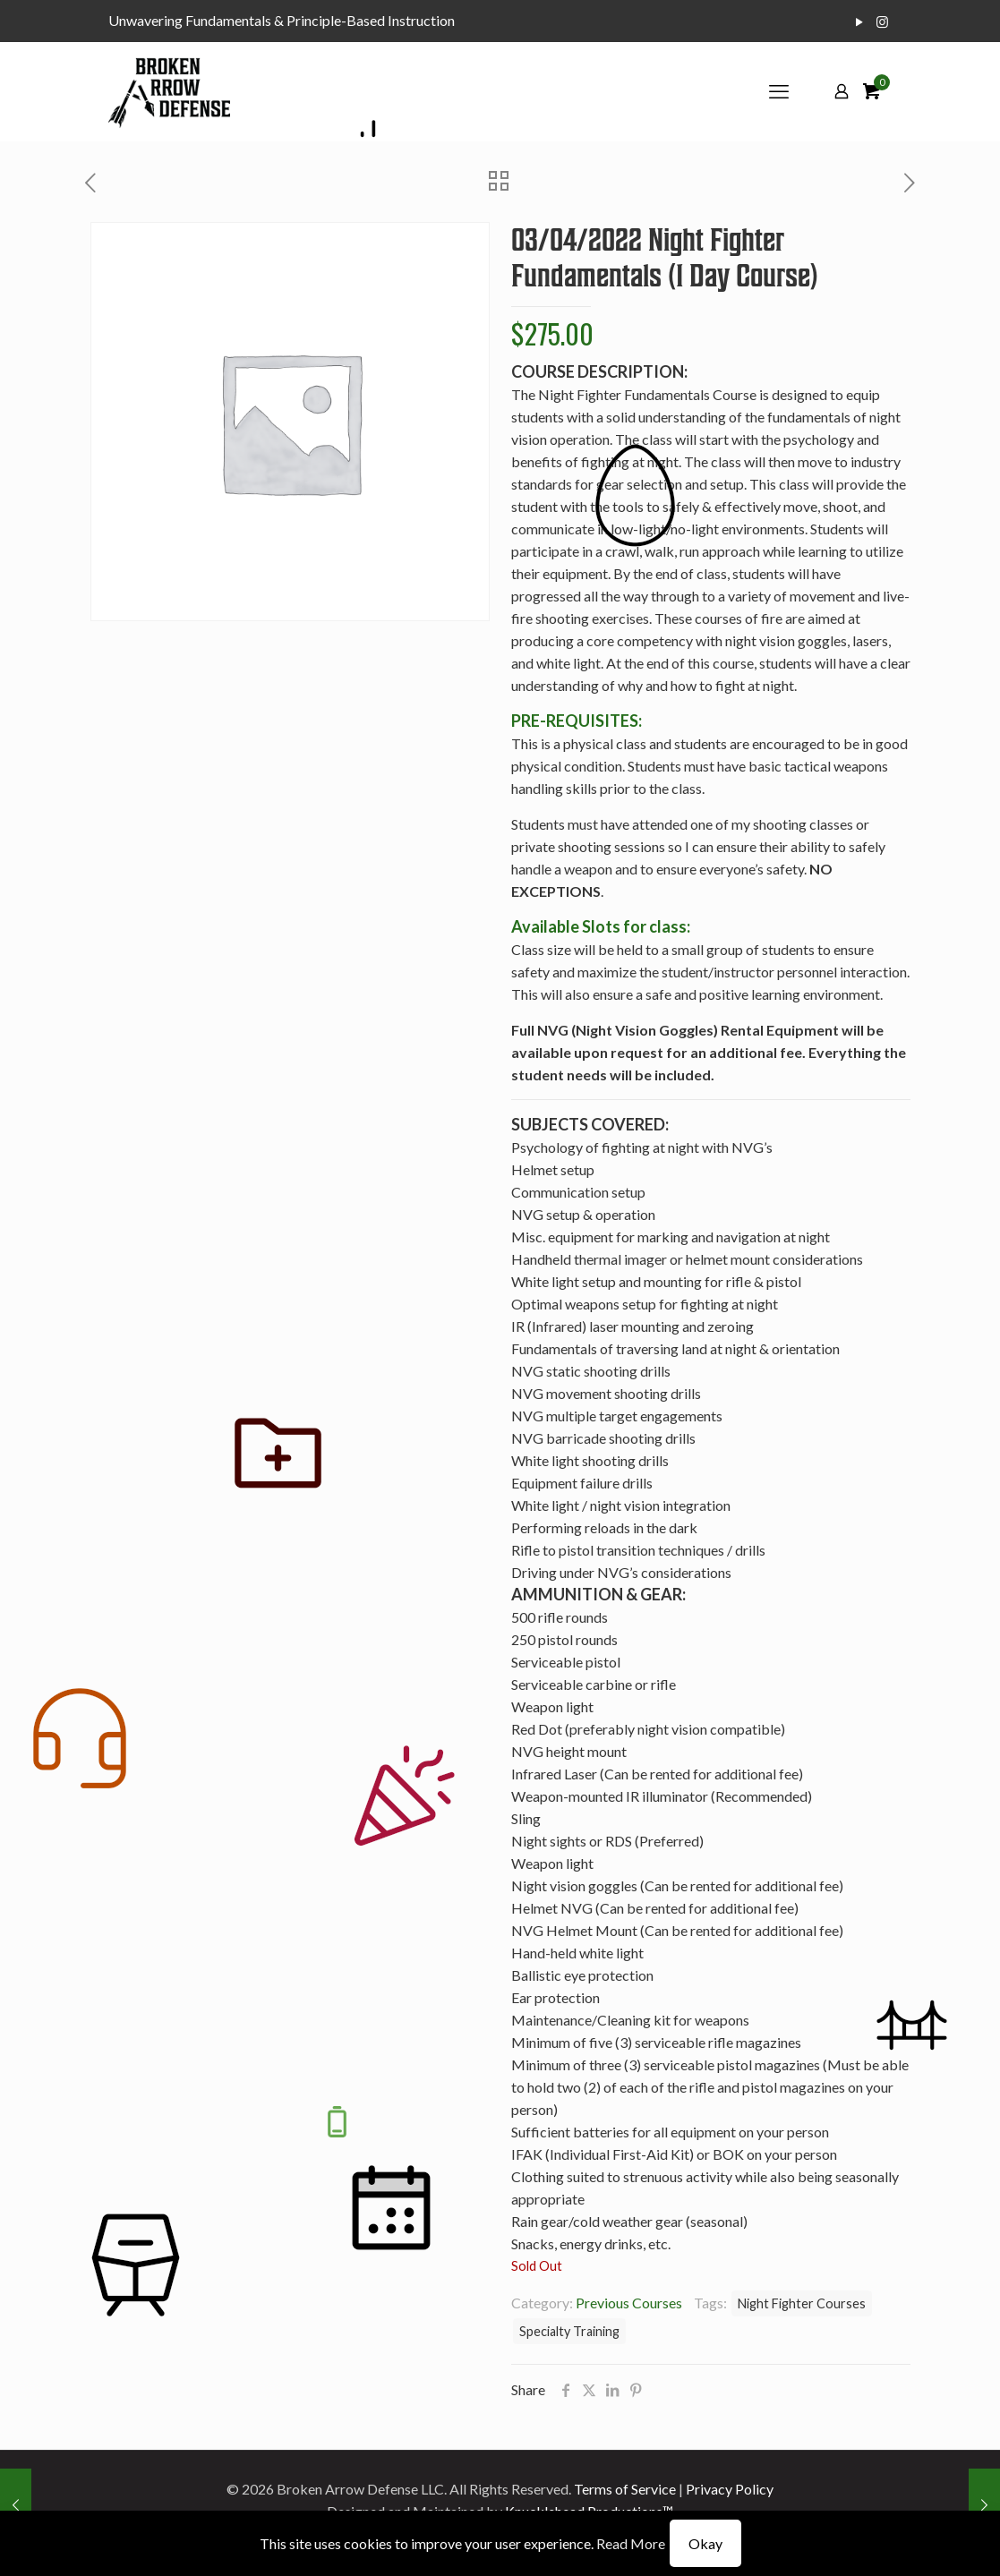  I want to click on view calendar or scheduled events, so click(391, 2211).